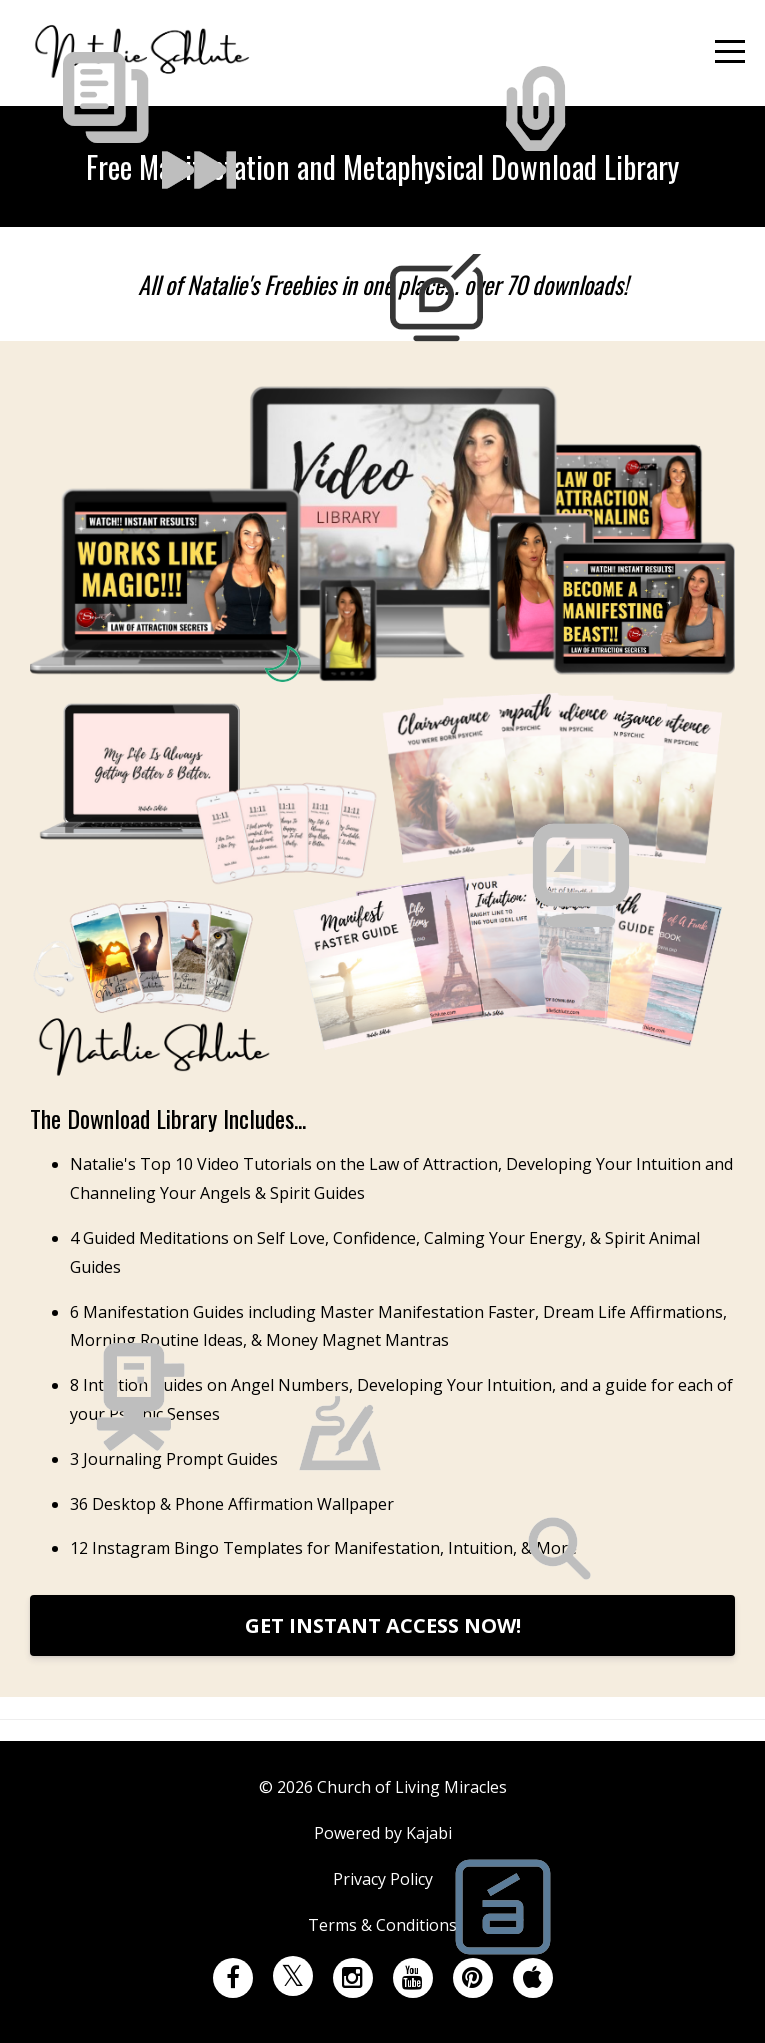 The height and width of the screenshot is (2043, 765). I want to click on configure network proxy settings, so click(144, 1397).